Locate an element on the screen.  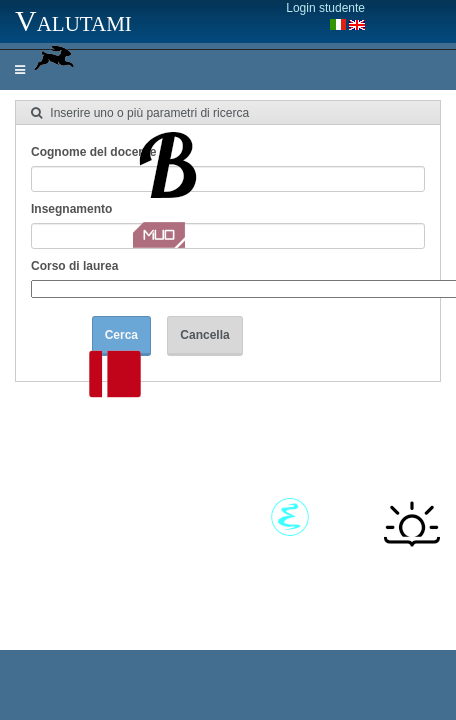
buefy framework logo is located at coordinates (168, 165).